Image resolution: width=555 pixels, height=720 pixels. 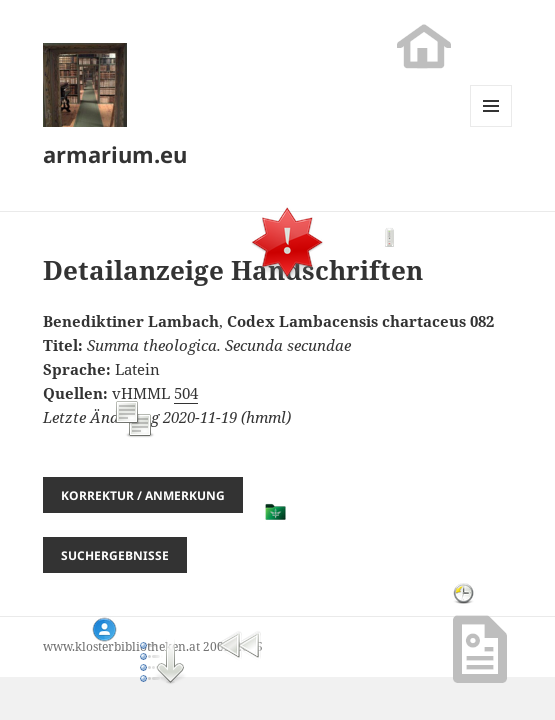 What do you see at coordinates (275, 512) in the screenshot?
I see `open the nyk nemesis team or game folder` at bounding box center [275, 512].